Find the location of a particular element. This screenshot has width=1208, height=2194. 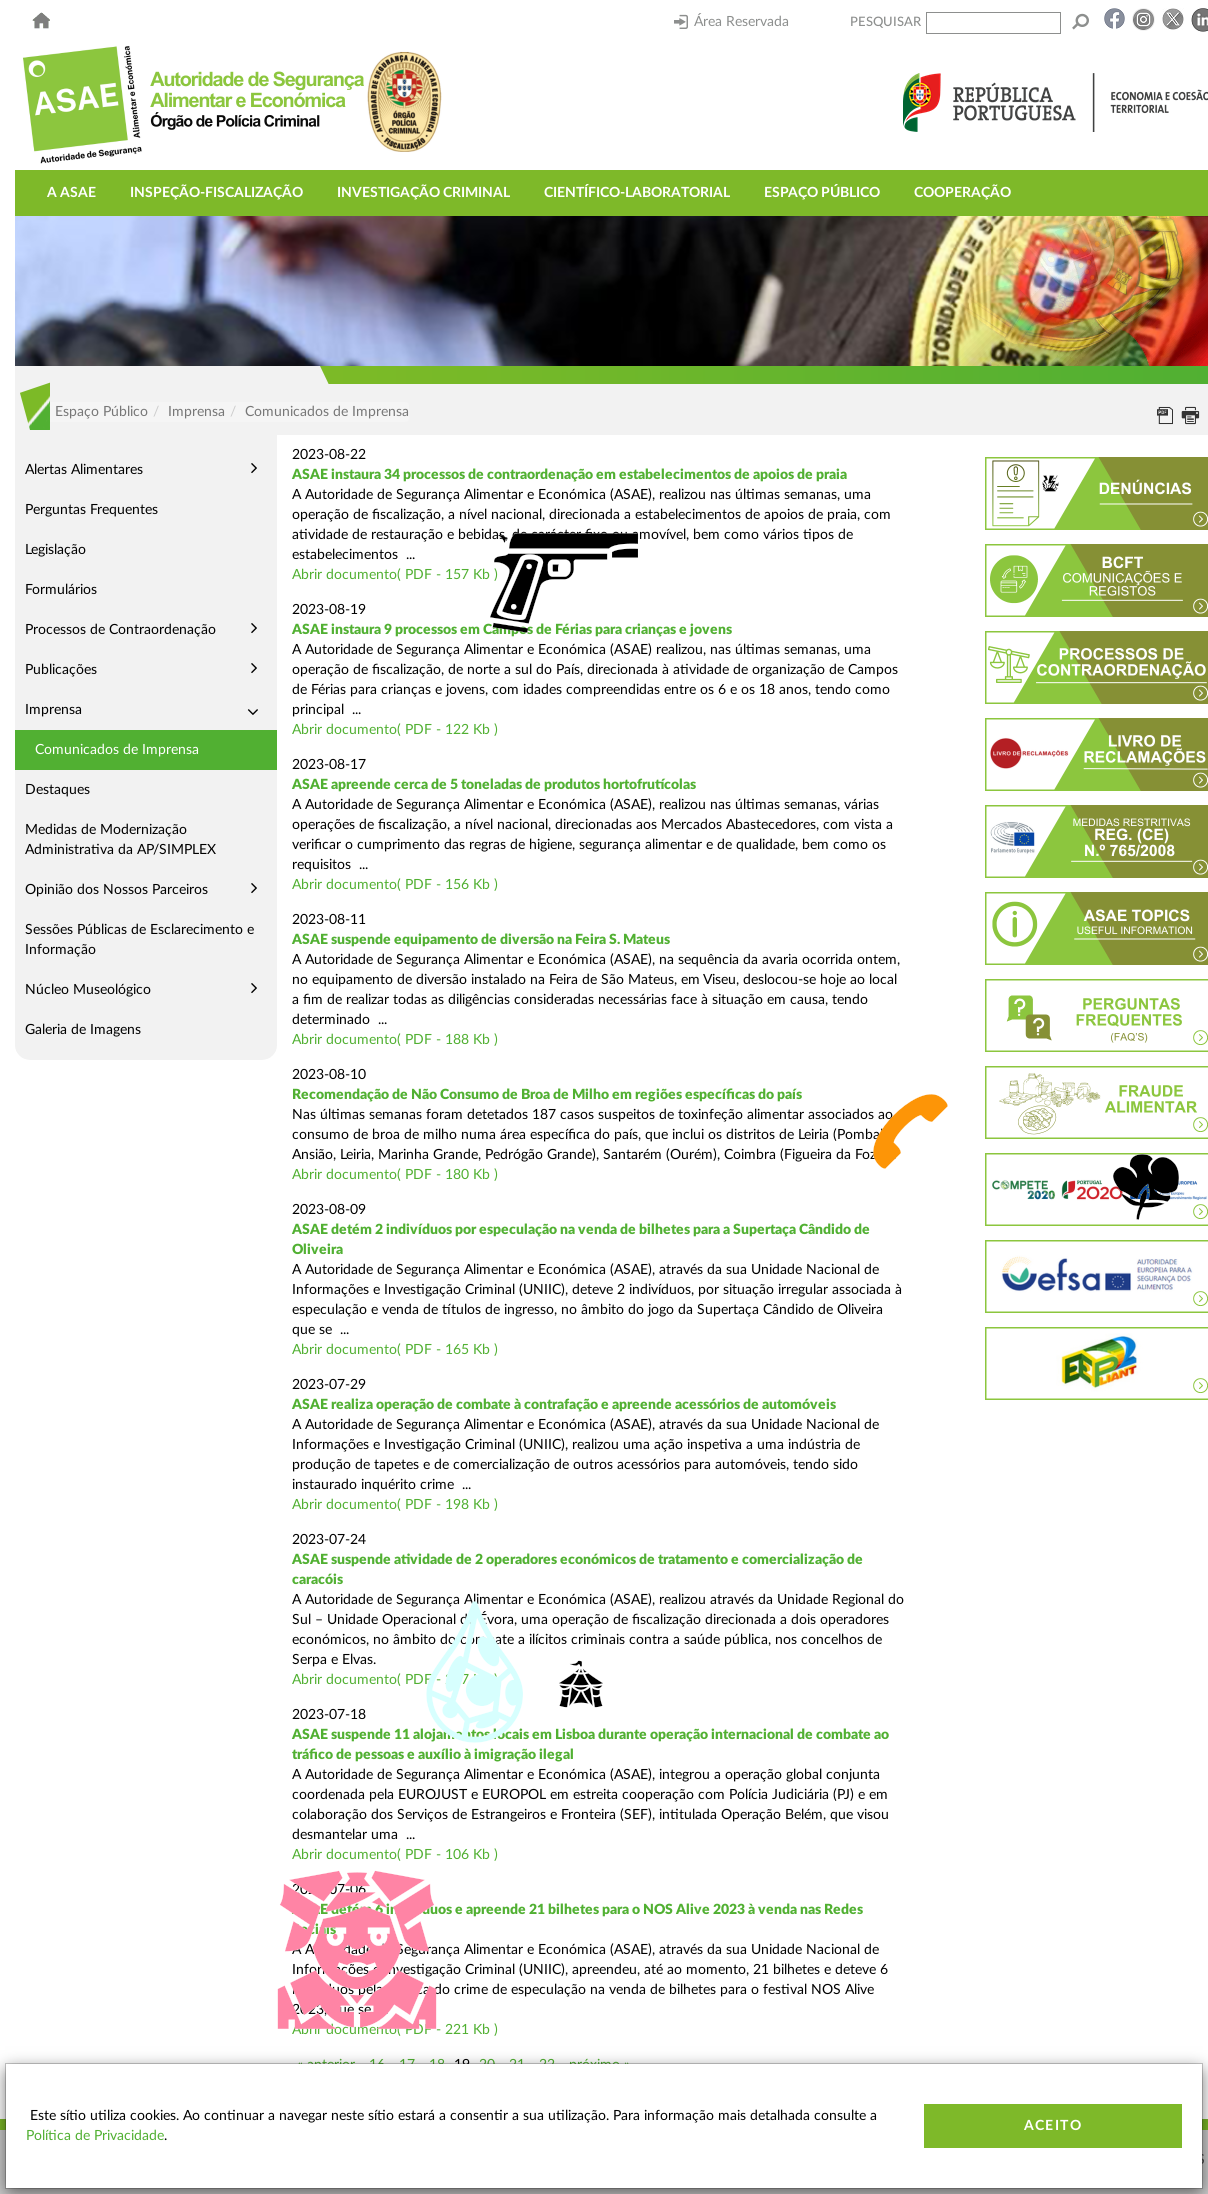

select handgun weapon in game inventory is located at coordinates (564, 583).